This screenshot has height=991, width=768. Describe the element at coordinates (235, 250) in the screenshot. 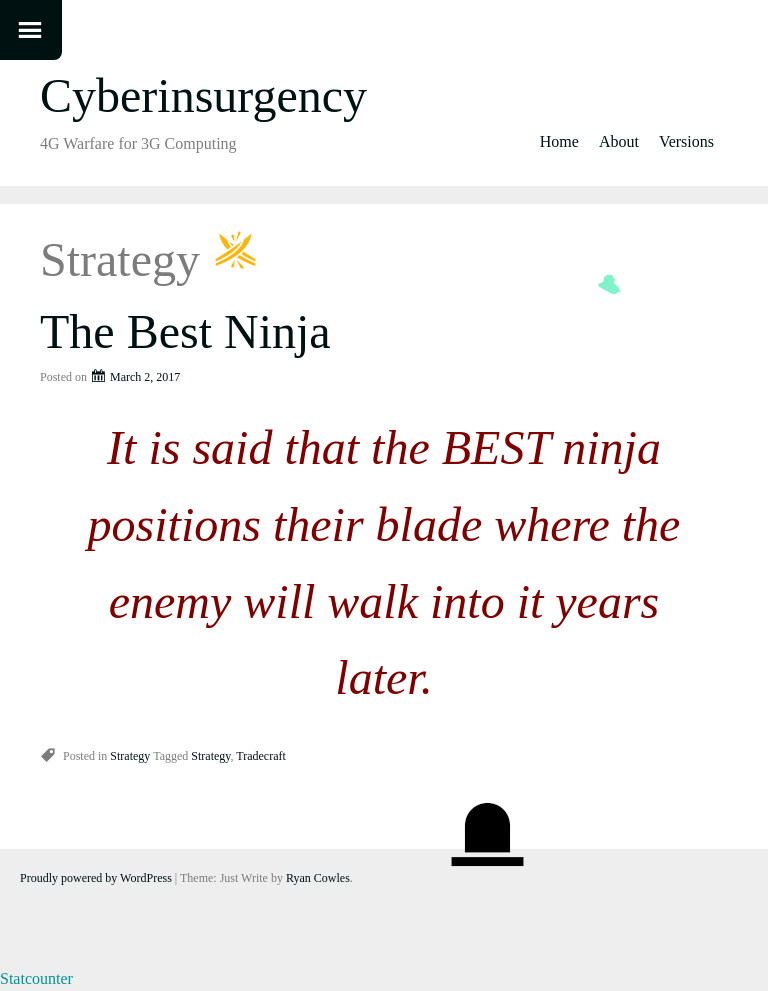

I see `initiate combat or battle mode` at that location.